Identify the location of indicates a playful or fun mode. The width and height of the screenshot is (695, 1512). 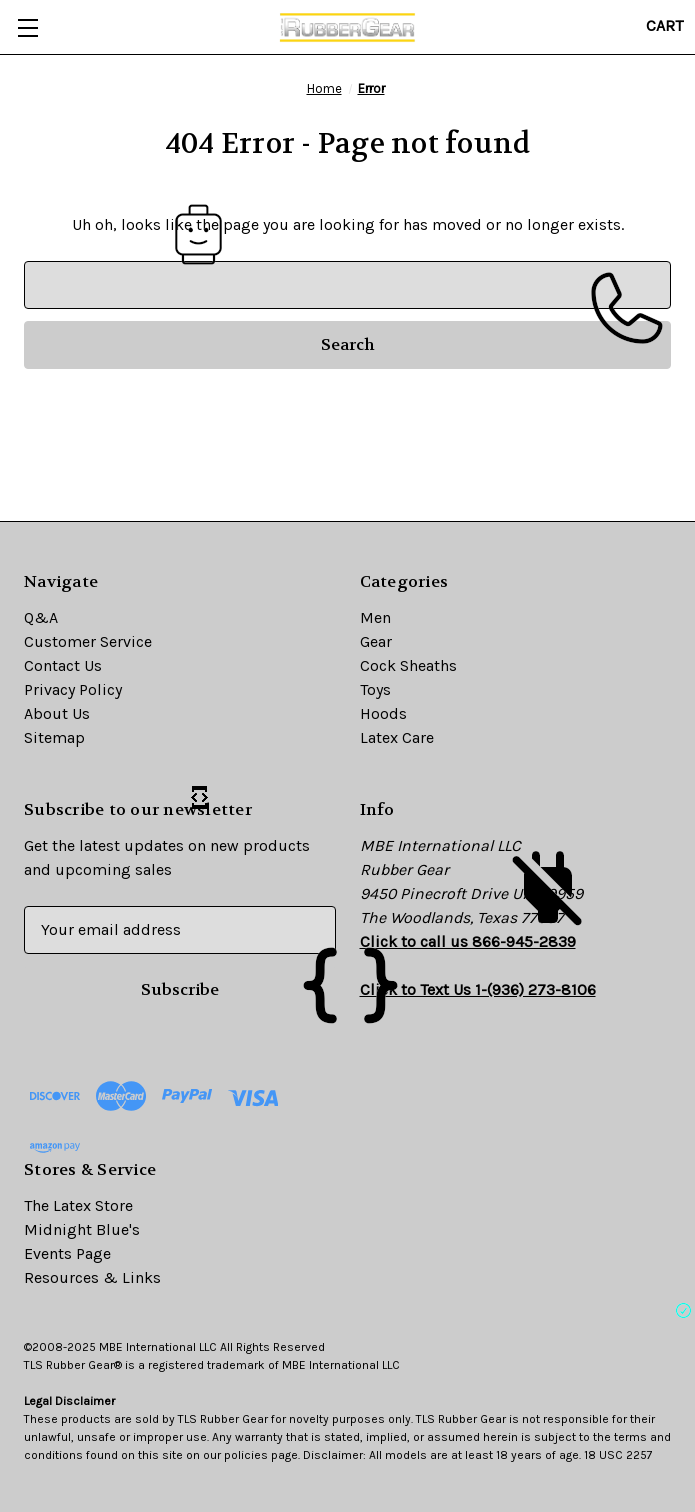
(198, 234).